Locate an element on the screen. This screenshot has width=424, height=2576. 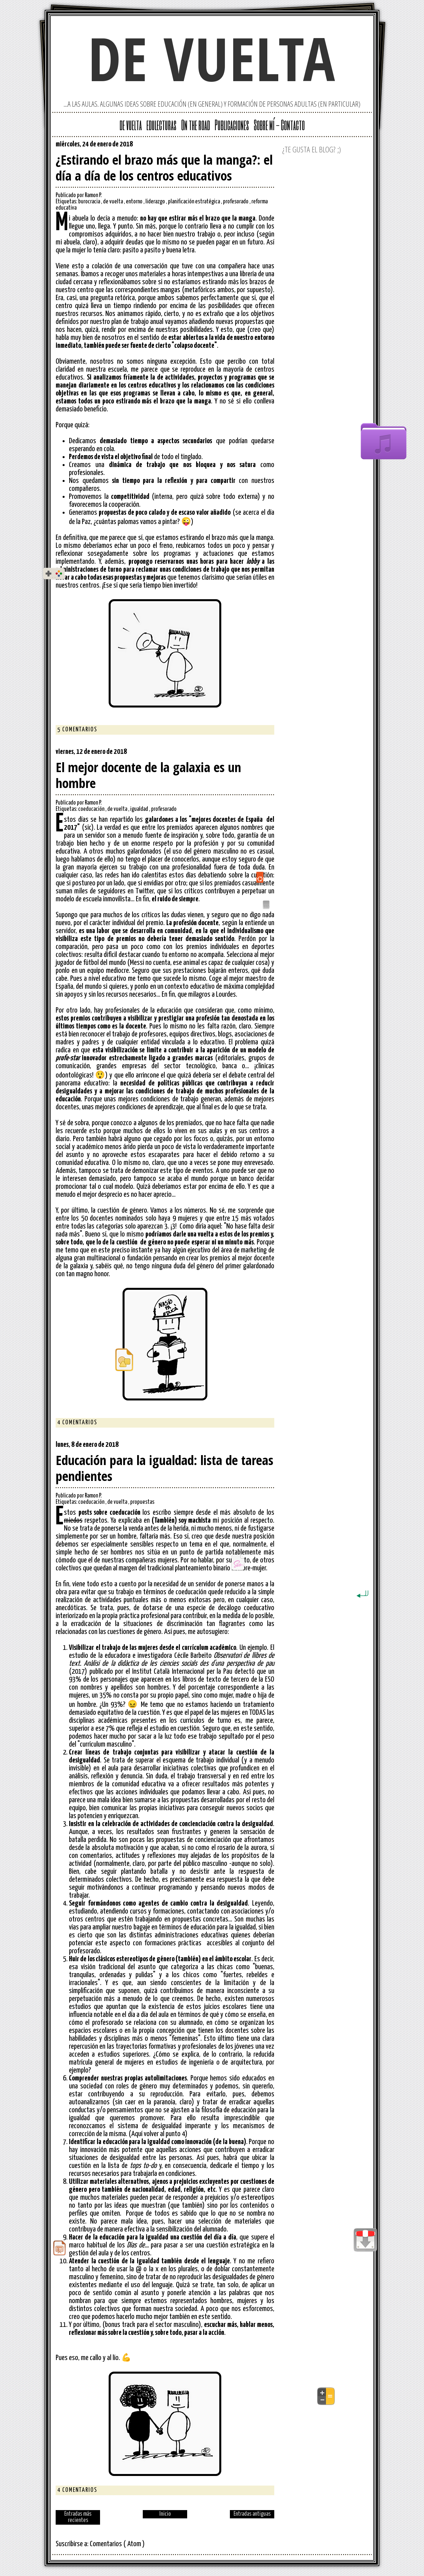
a libreoffice impress presentation file is located at coordinates (59, 2248).